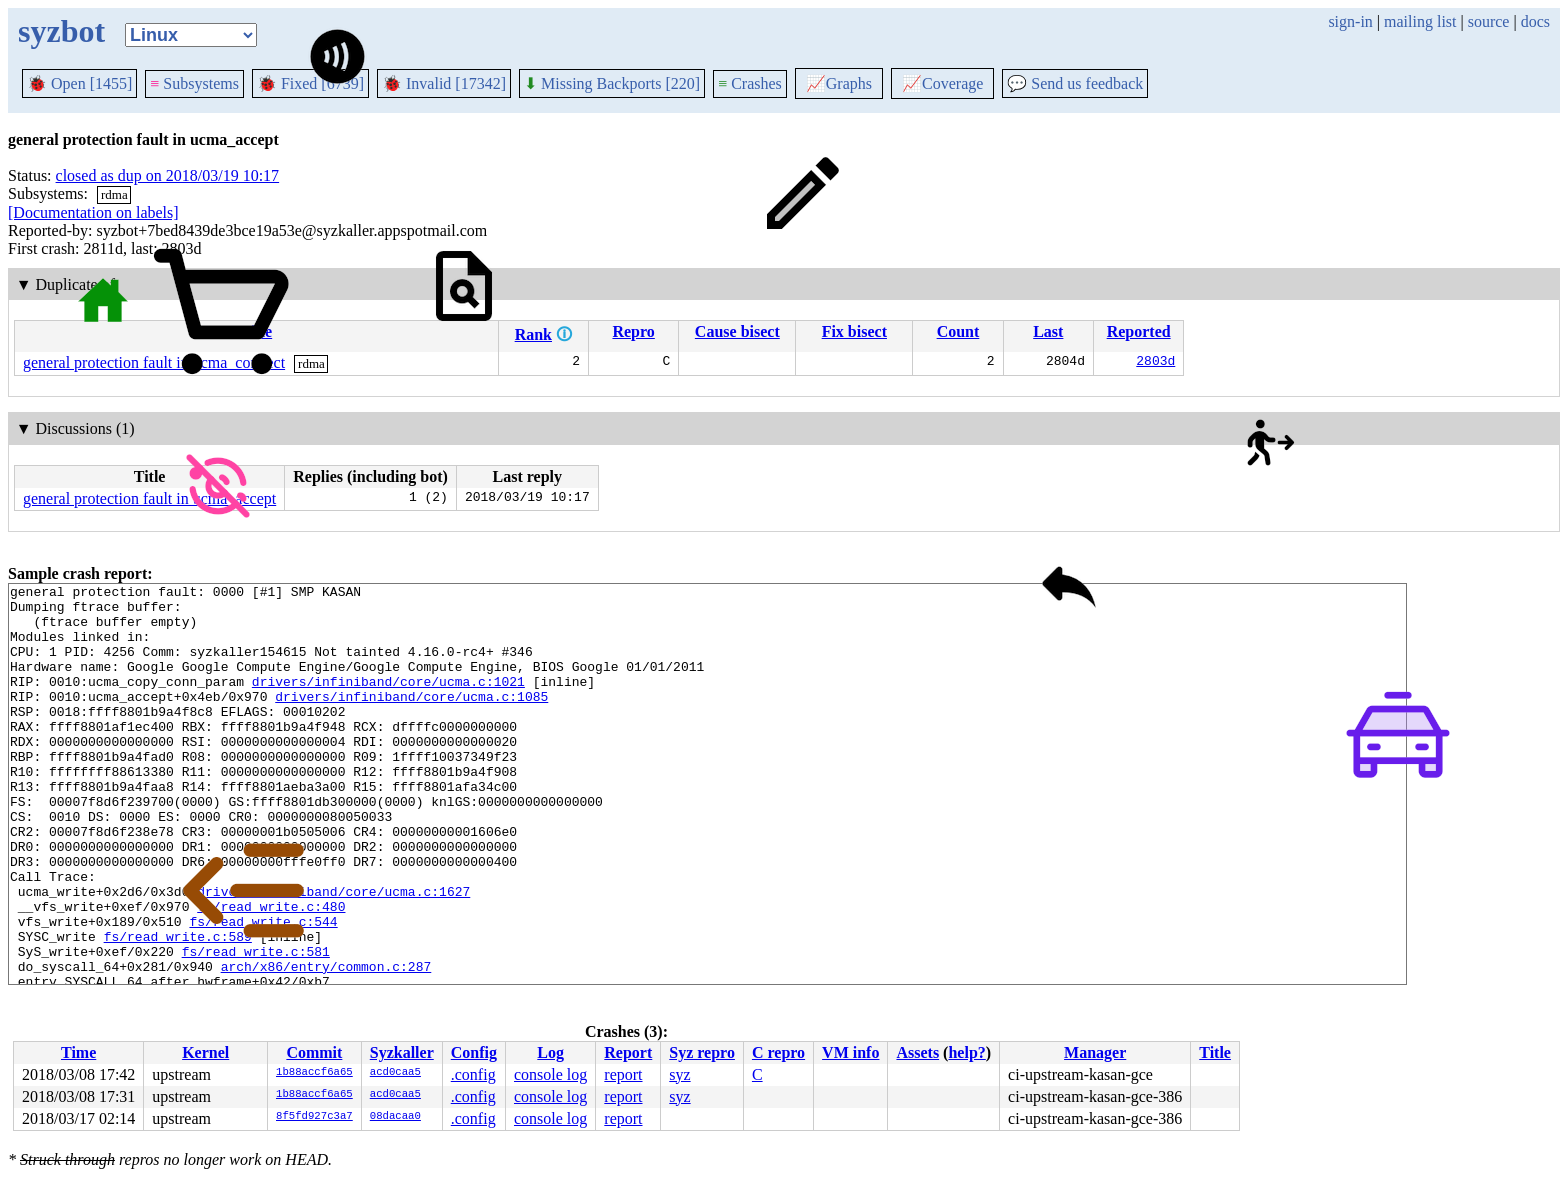 Image resolution: width=1568 pixels, height=1177 pixels. I want to click on navigate to the home screen, so click(103, 300).